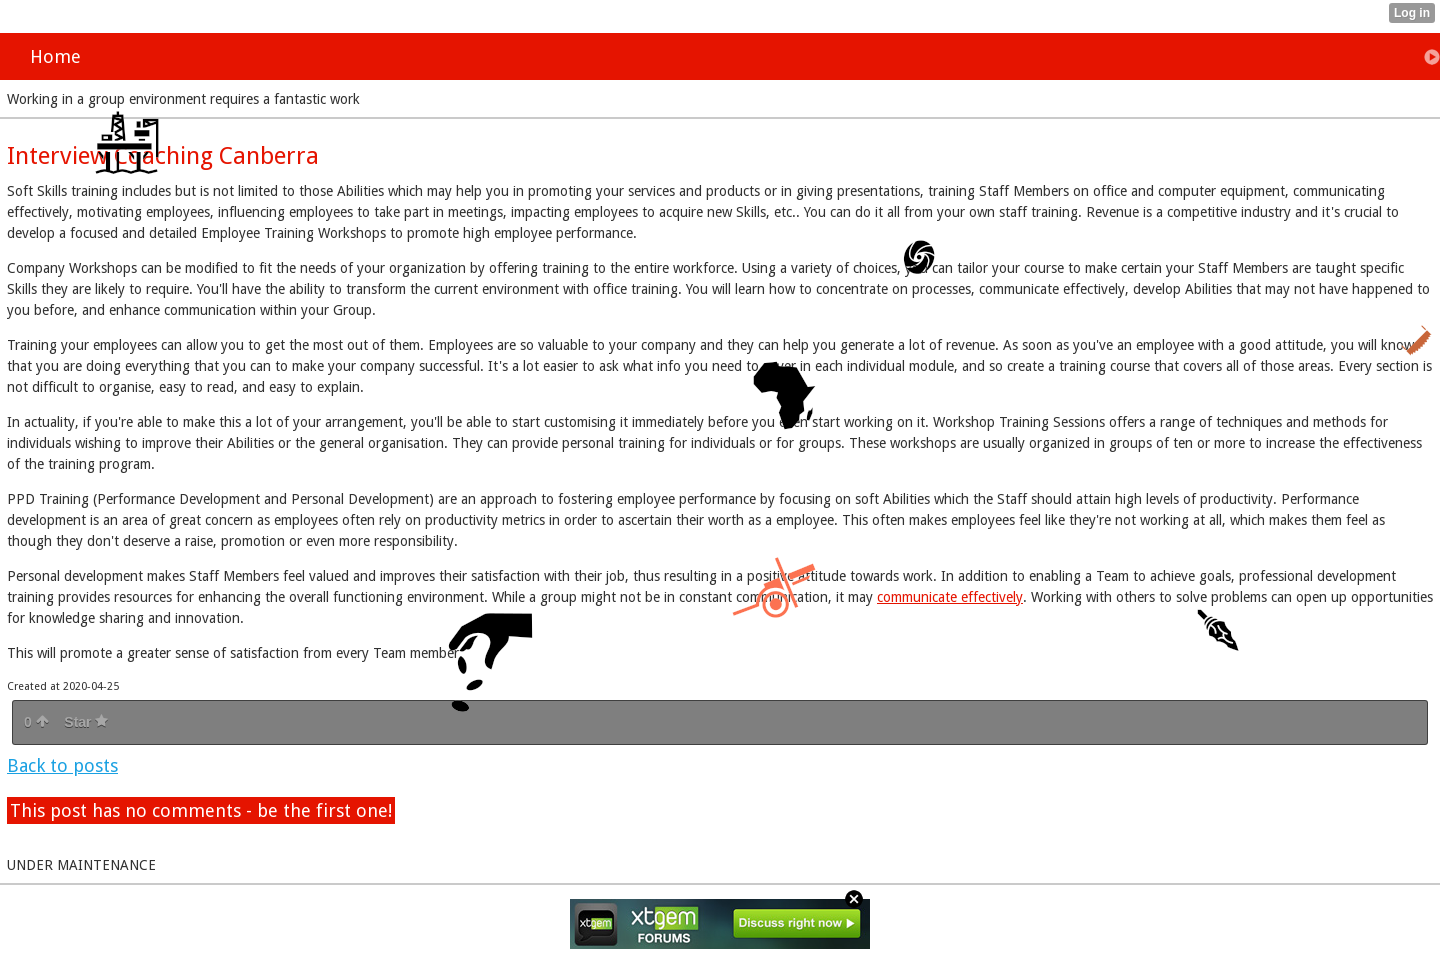 The height and width of the screenshot is (960, 1440). I want to click on select africa as your region, so click(784, 395).